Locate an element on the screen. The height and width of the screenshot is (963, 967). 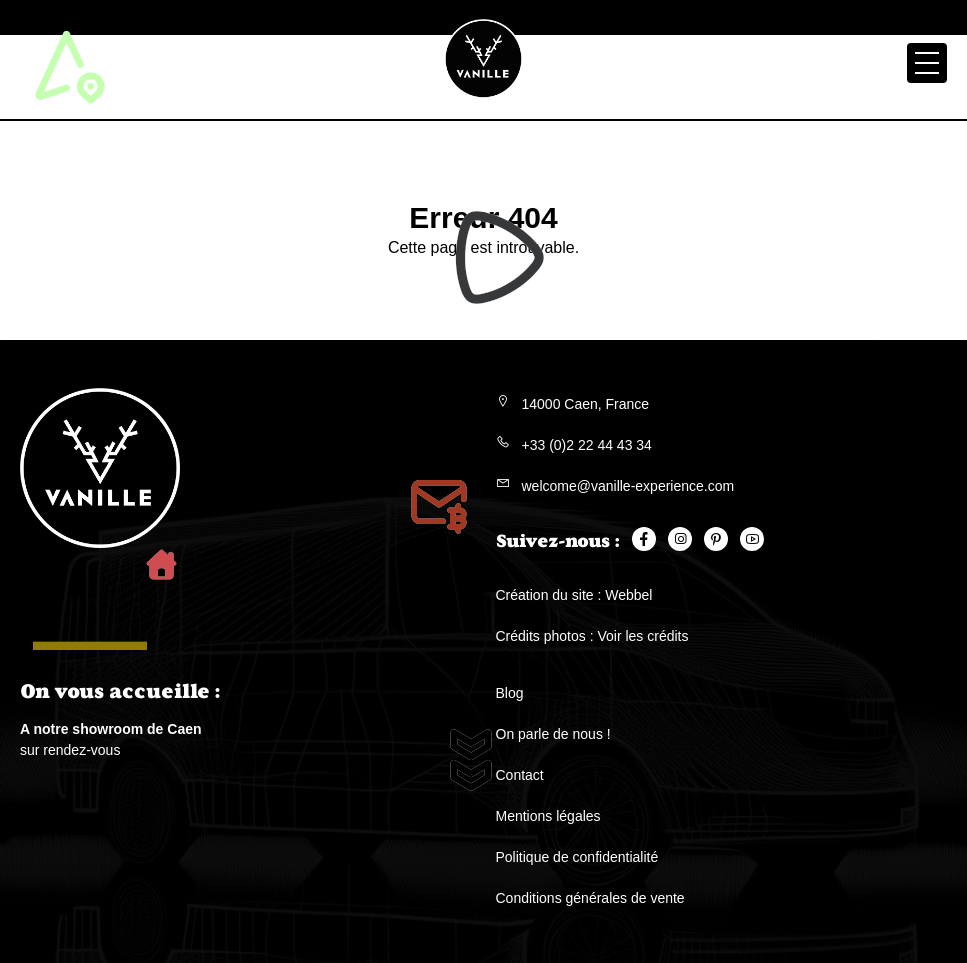
open the Zalando shopping app is located at coordinates (497, 257).